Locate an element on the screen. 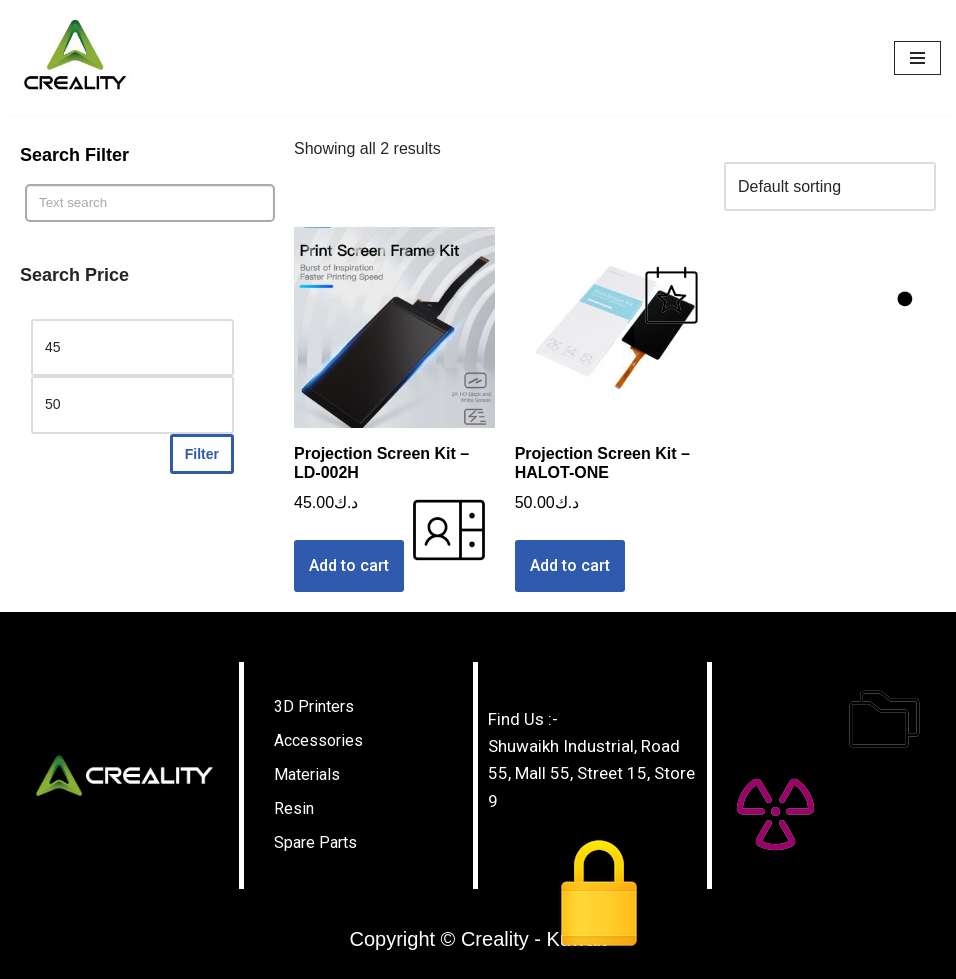 The width and height of the screenshot is (956, 979). browse all folders is located at coordinates (883, 719).